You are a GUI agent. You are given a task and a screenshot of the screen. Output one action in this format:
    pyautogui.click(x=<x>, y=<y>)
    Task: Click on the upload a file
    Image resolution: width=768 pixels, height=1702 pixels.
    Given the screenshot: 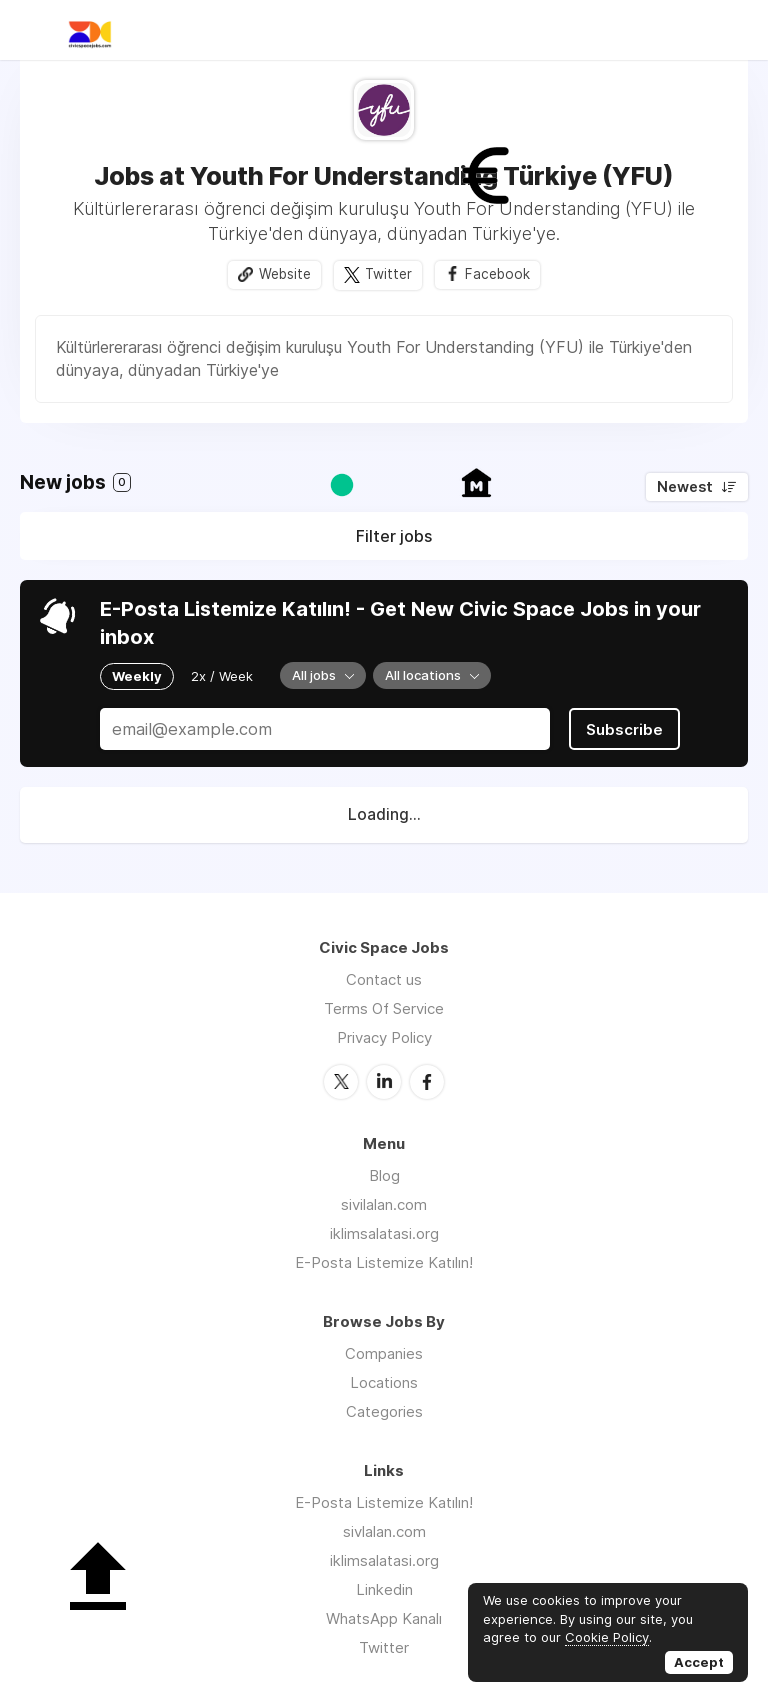 What is the action you would take?
    pyautogui.click(x=98, y=1578)
    